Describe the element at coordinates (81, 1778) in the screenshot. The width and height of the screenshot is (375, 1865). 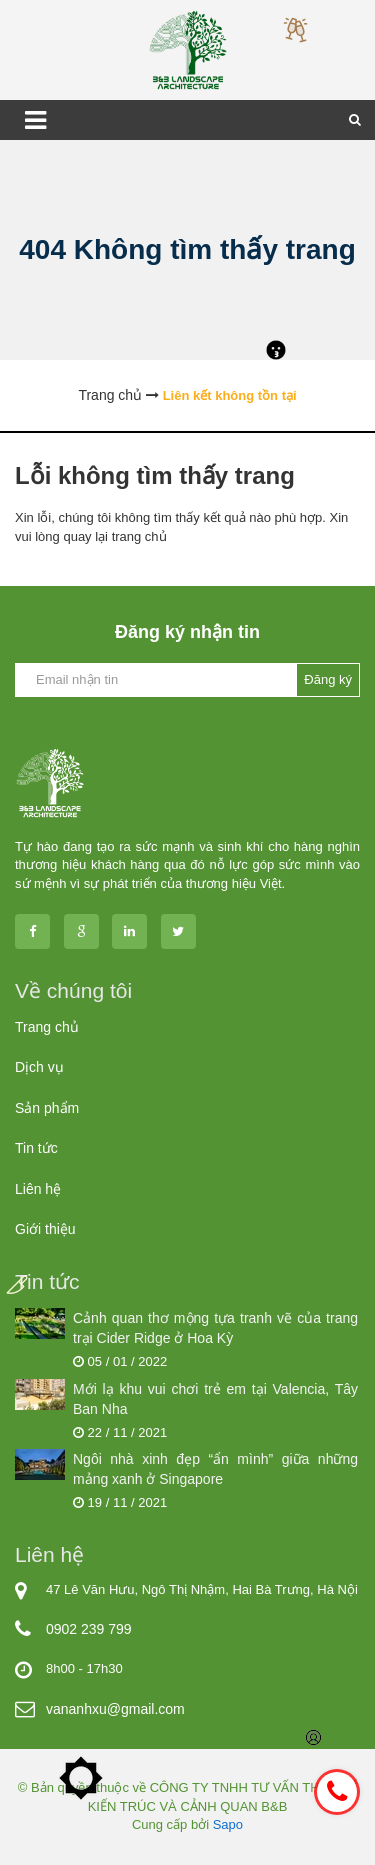
I see `adjust screen brightness settings` at that location.